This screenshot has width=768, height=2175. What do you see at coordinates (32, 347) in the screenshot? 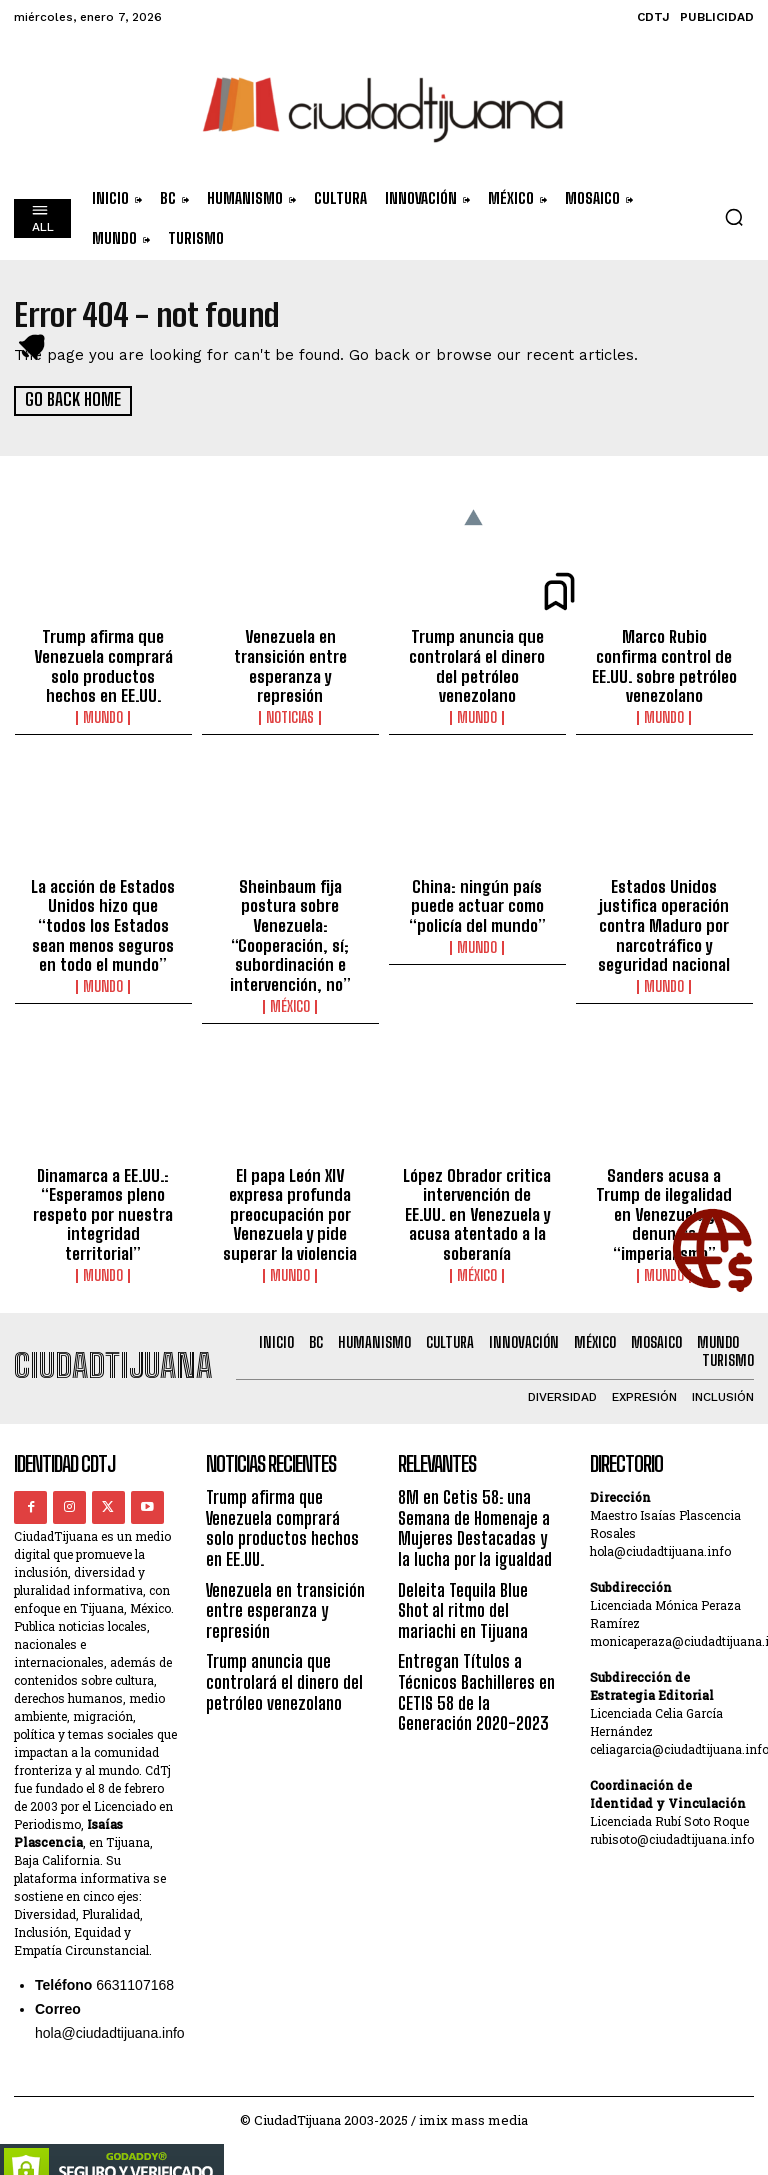
I see `notifications are active` at bounding box center [32, 347].